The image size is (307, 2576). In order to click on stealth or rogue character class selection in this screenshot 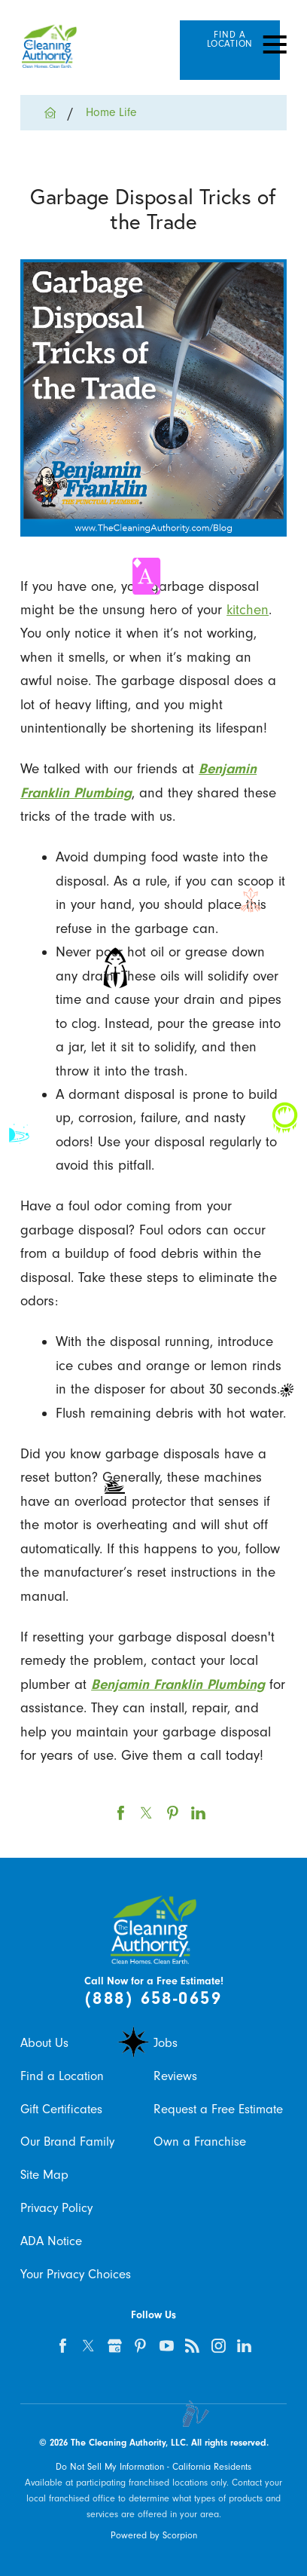, I will do `click(115, 968)`.